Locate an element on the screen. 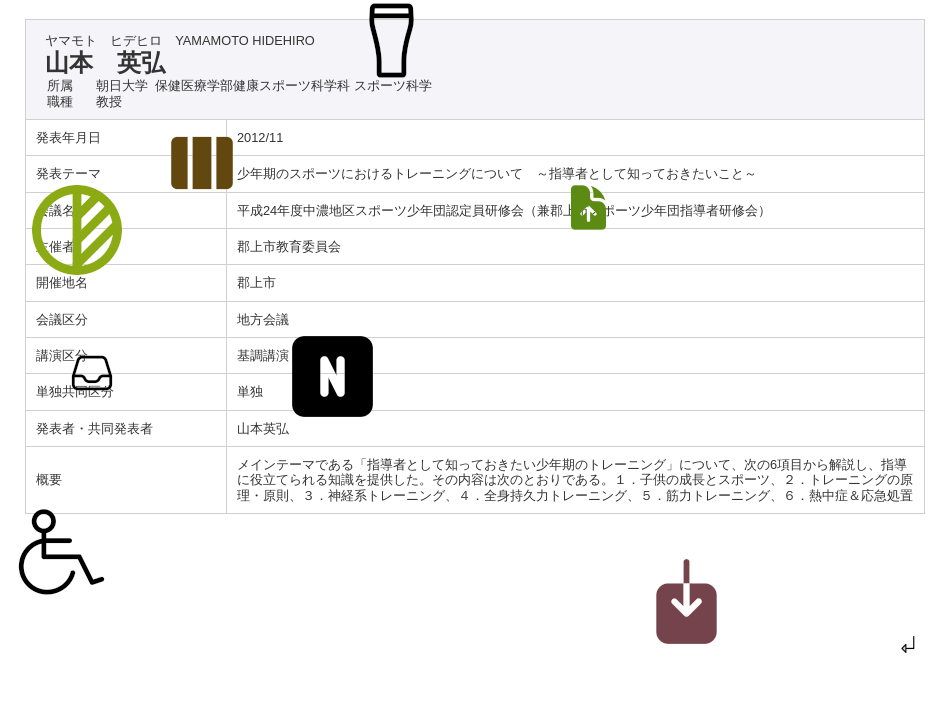 This screenshot has height=720, width=950. view drink menu or beverage options is located at coordinates (391, 40).